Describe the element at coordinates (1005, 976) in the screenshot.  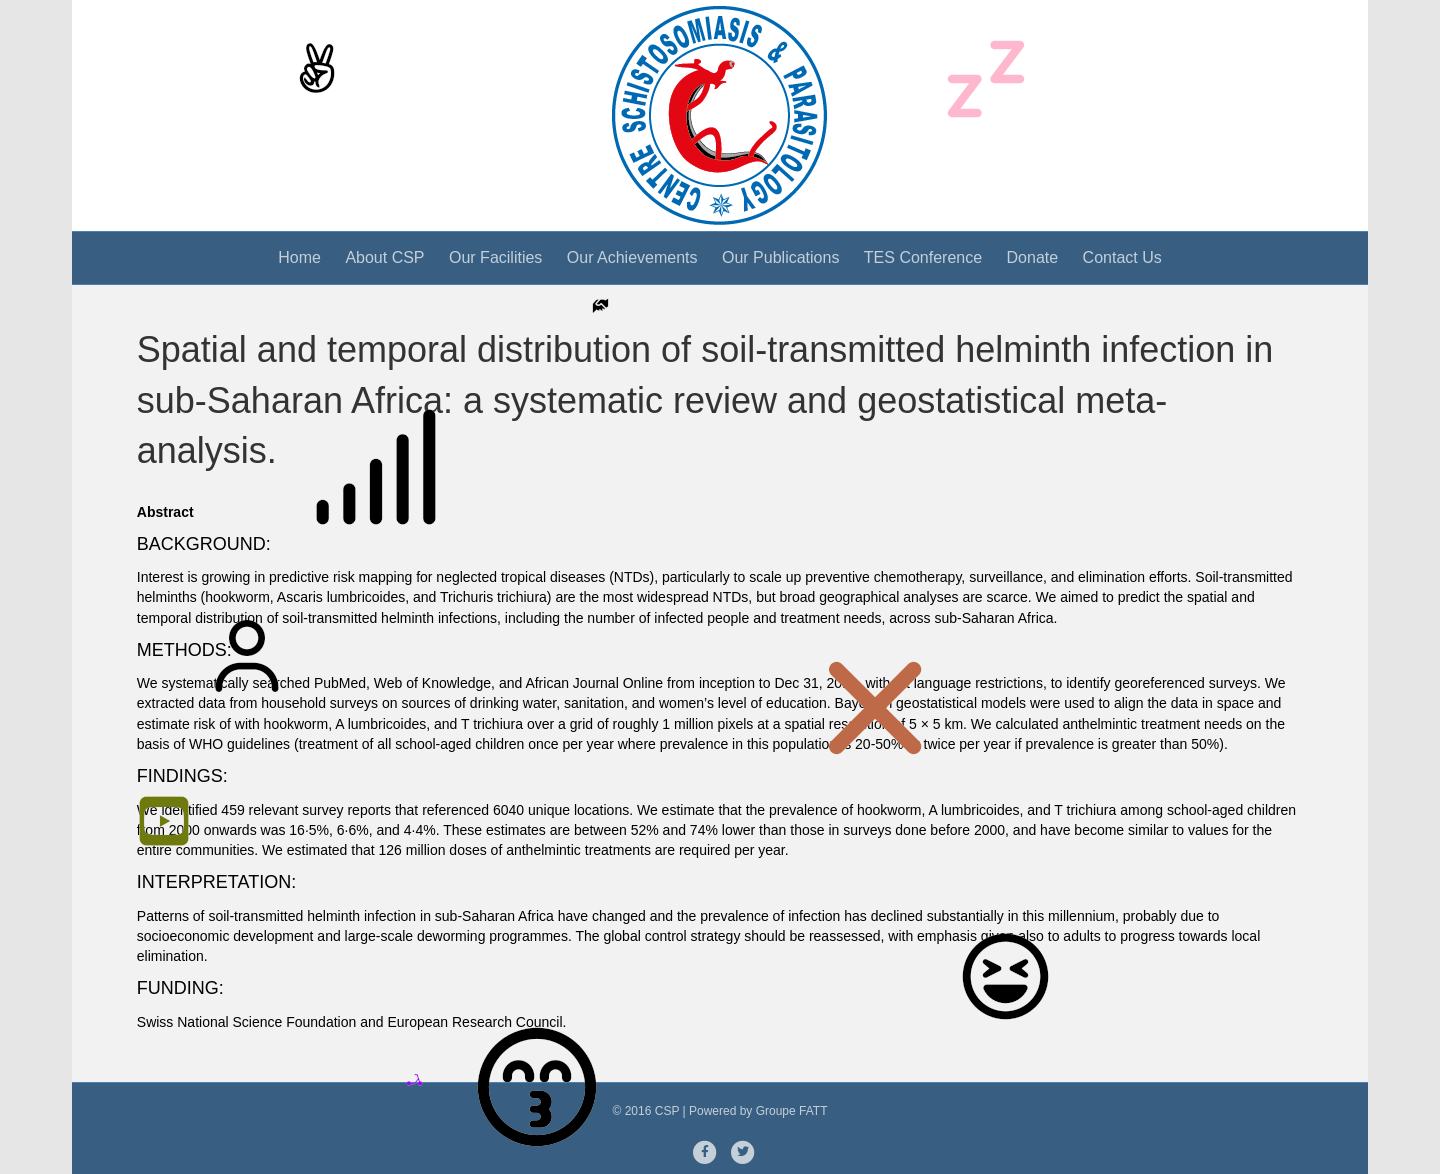
I see `react with a laughing emoji` at that location.